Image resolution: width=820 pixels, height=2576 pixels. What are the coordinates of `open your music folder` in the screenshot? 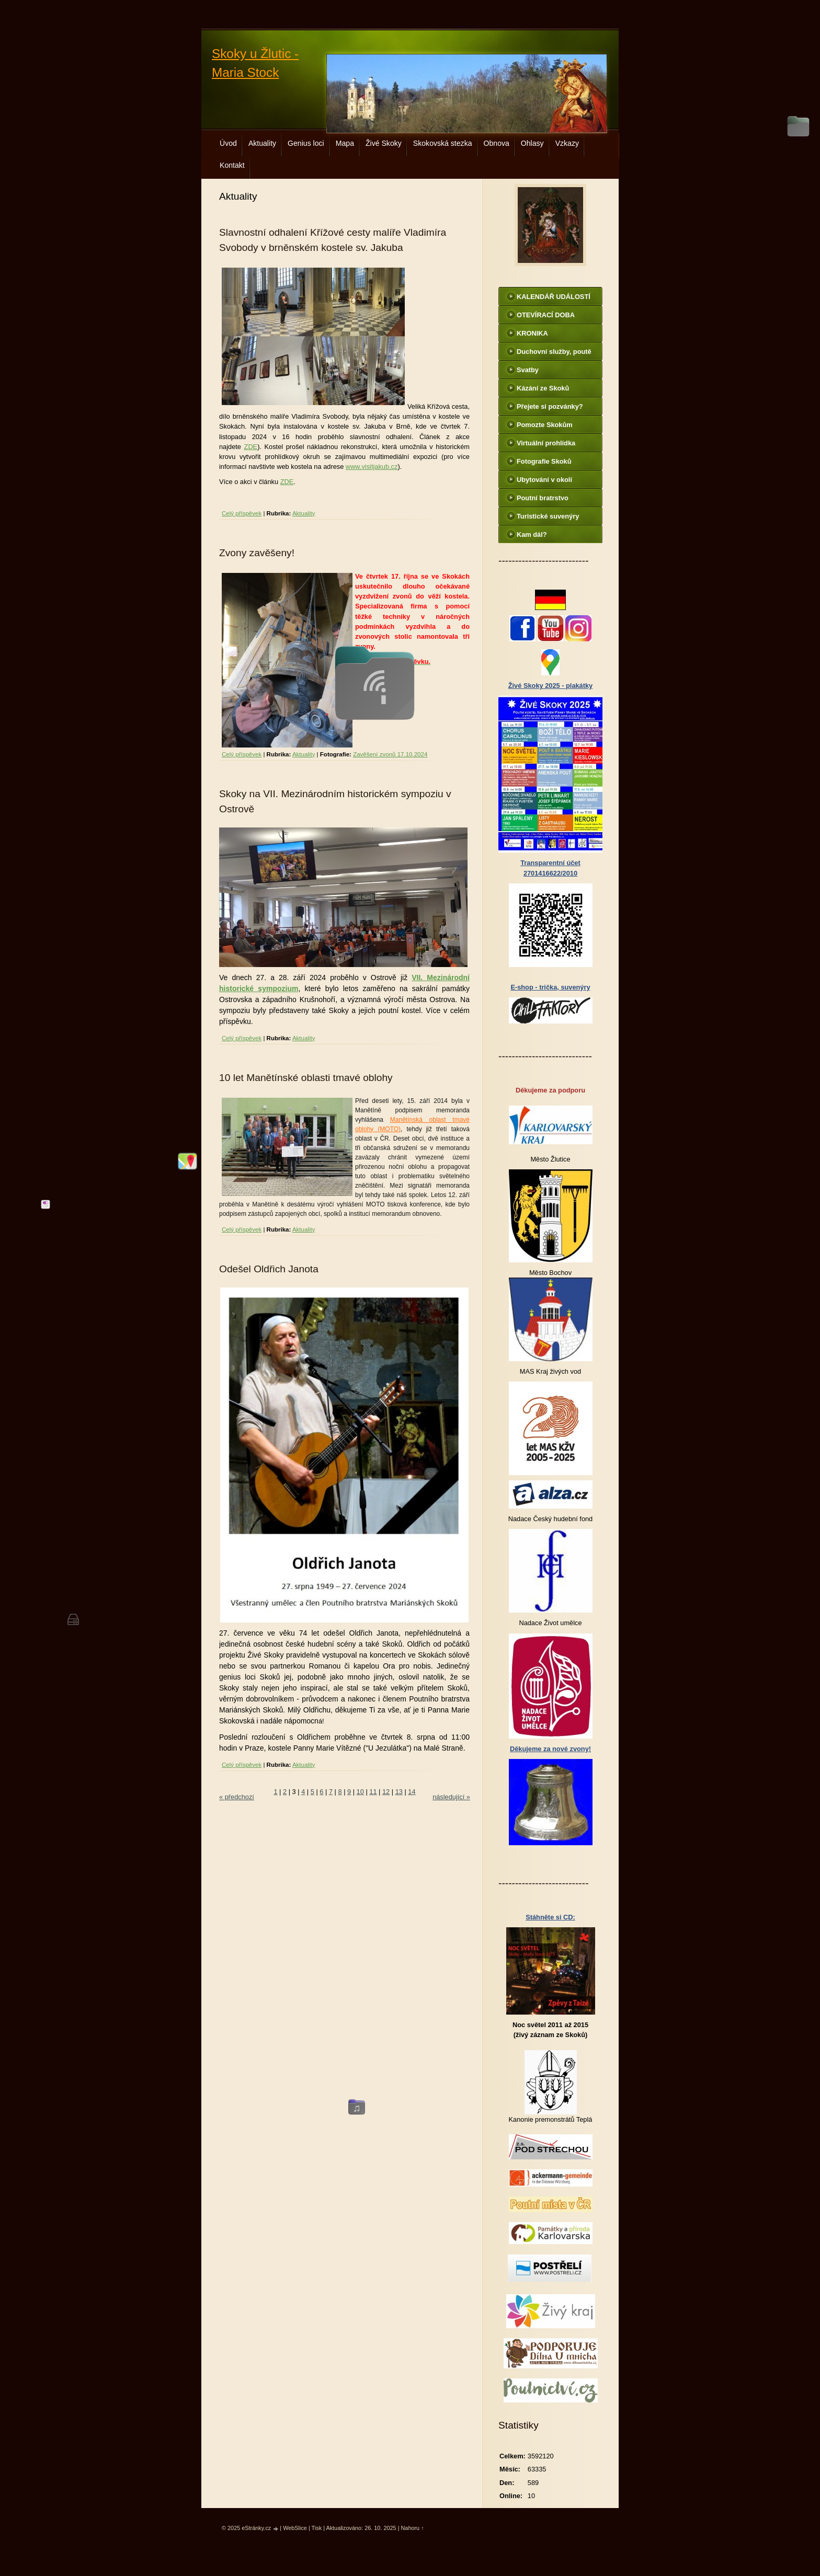 It's located at (357, 2107).